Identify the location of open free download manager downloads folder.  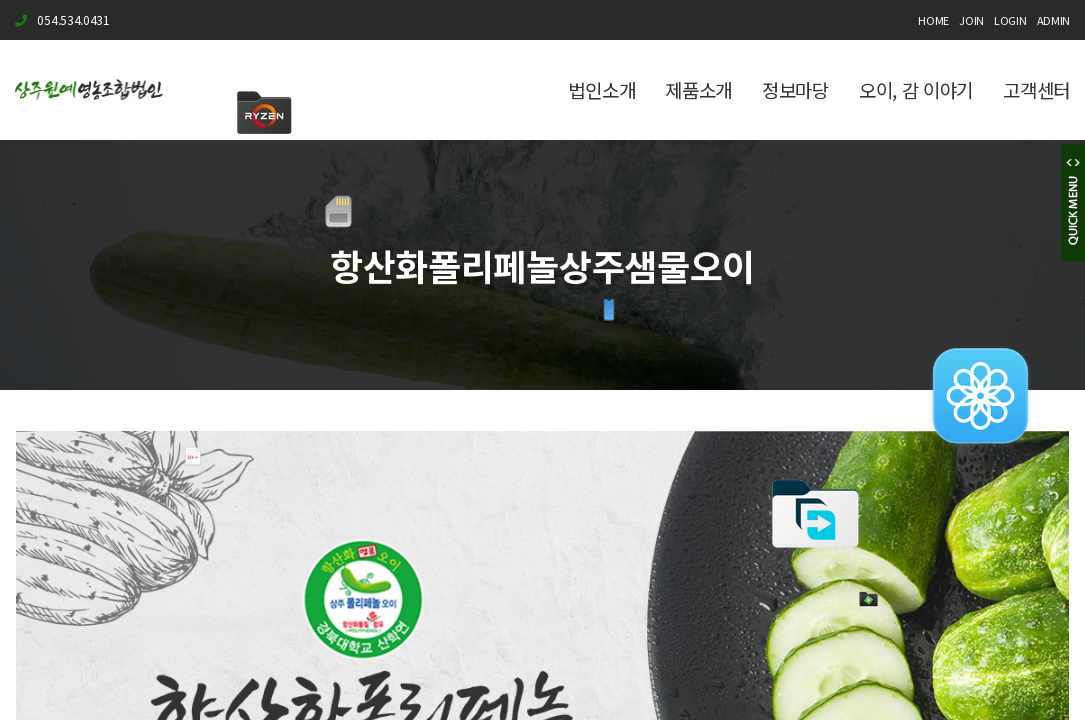
(815, 516).